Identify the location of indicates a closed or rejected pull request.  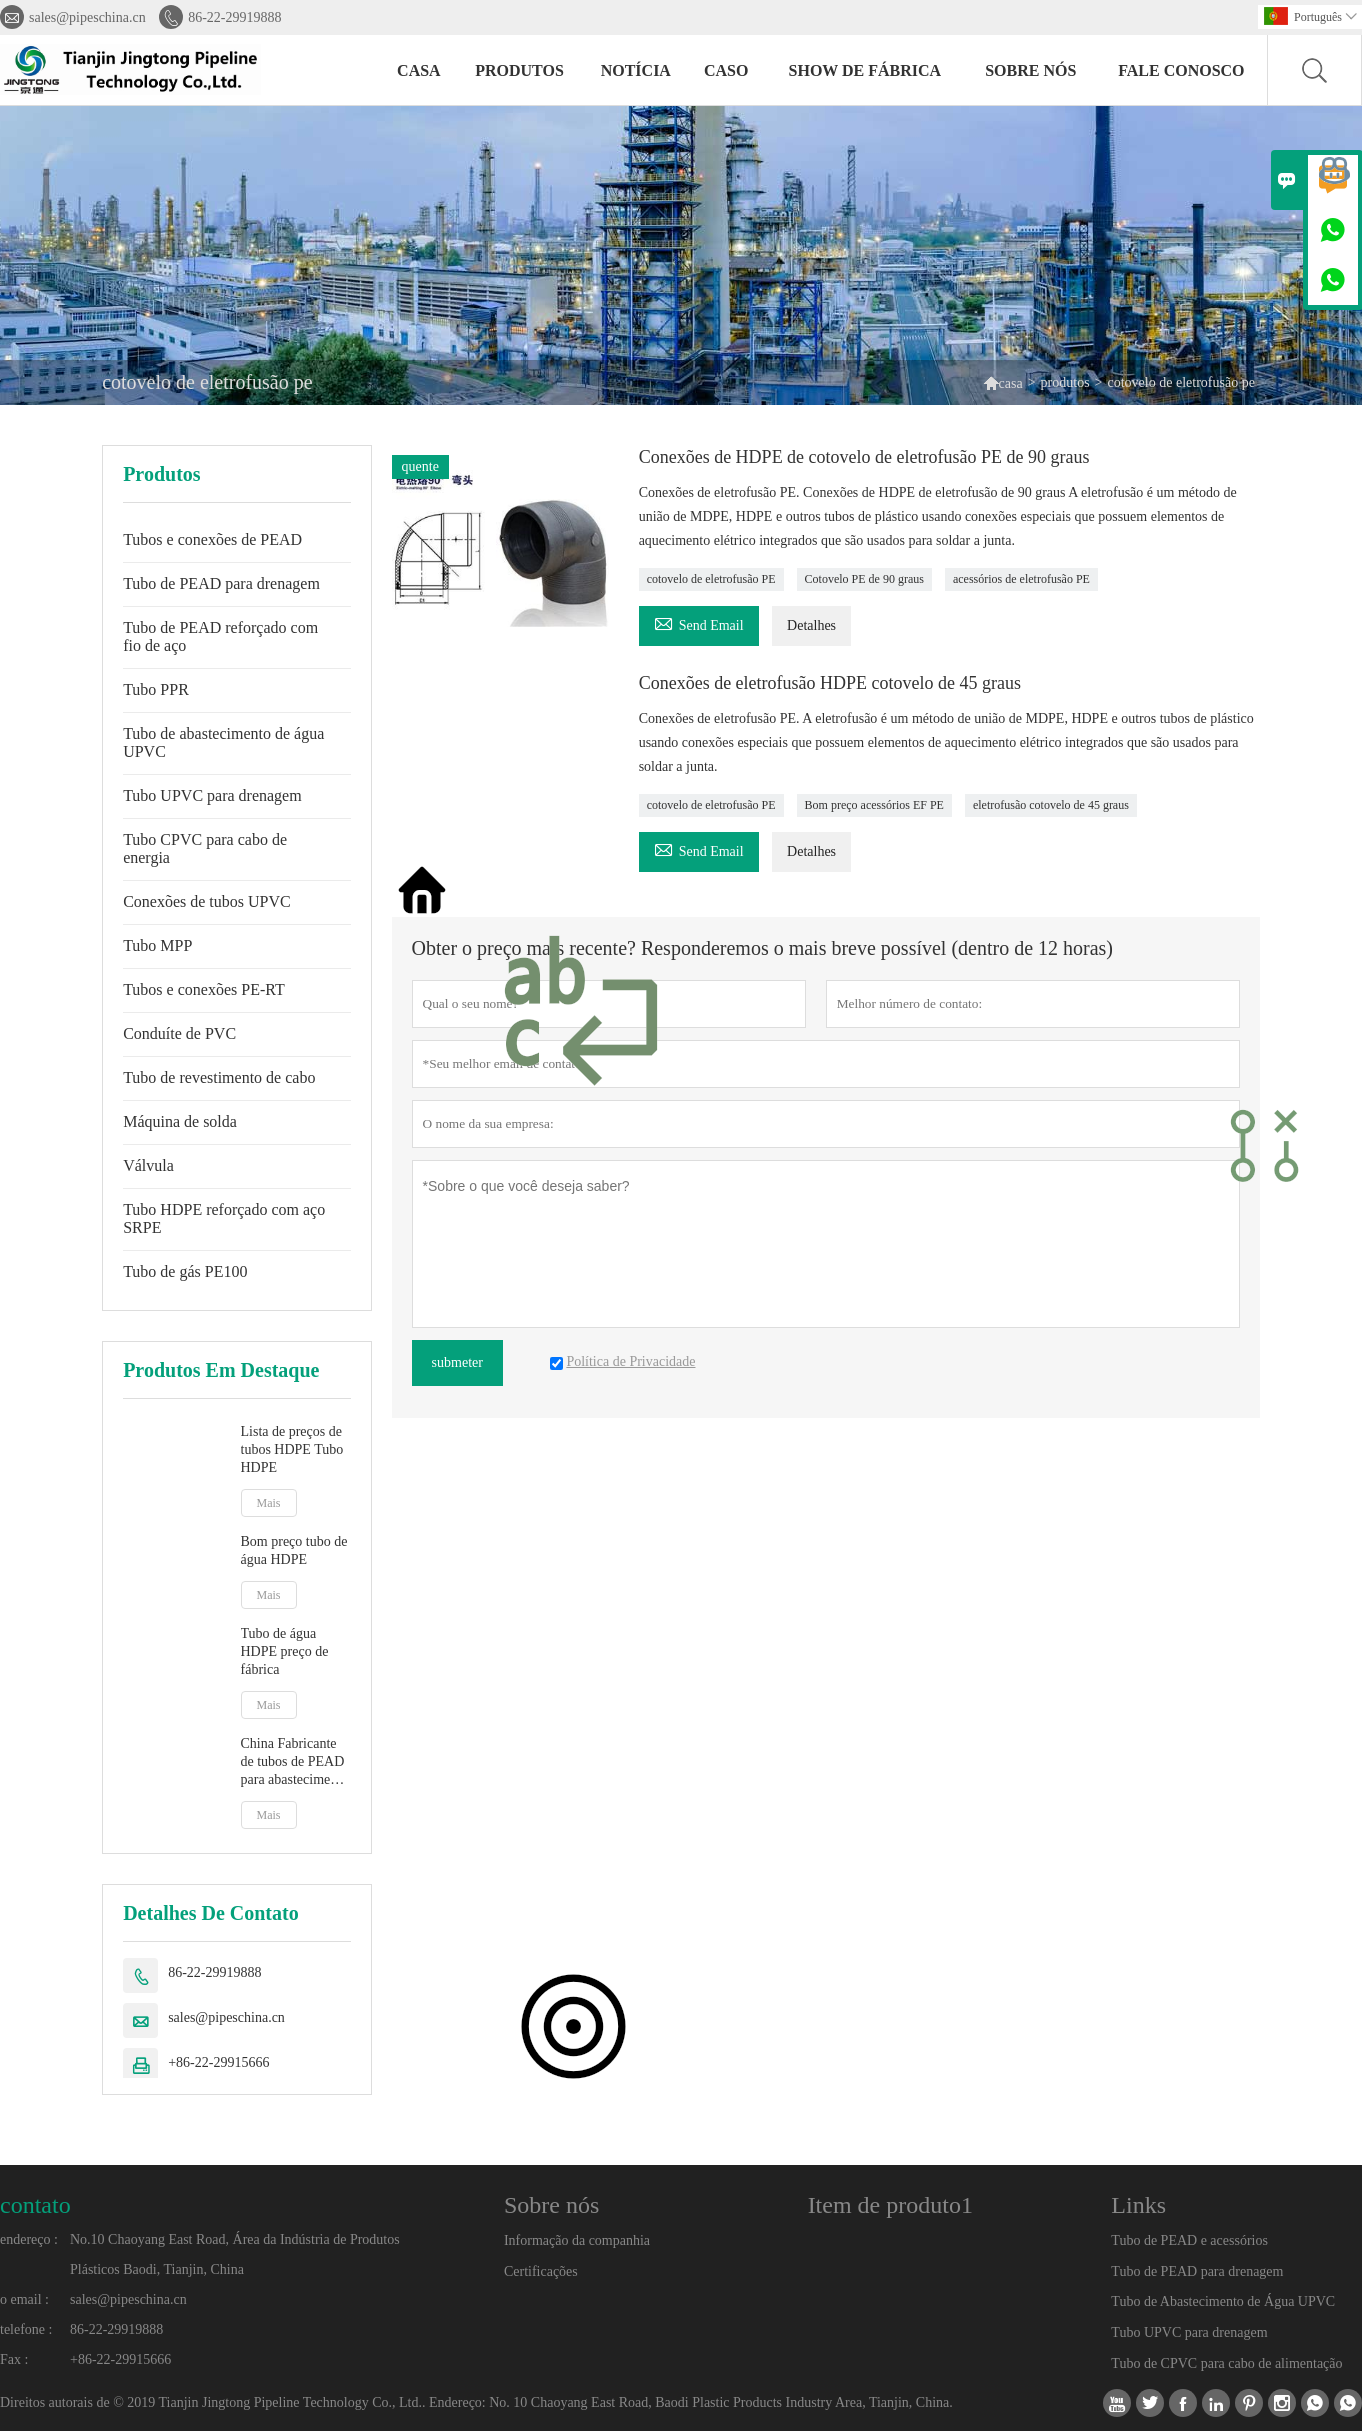
(1264, 1143).